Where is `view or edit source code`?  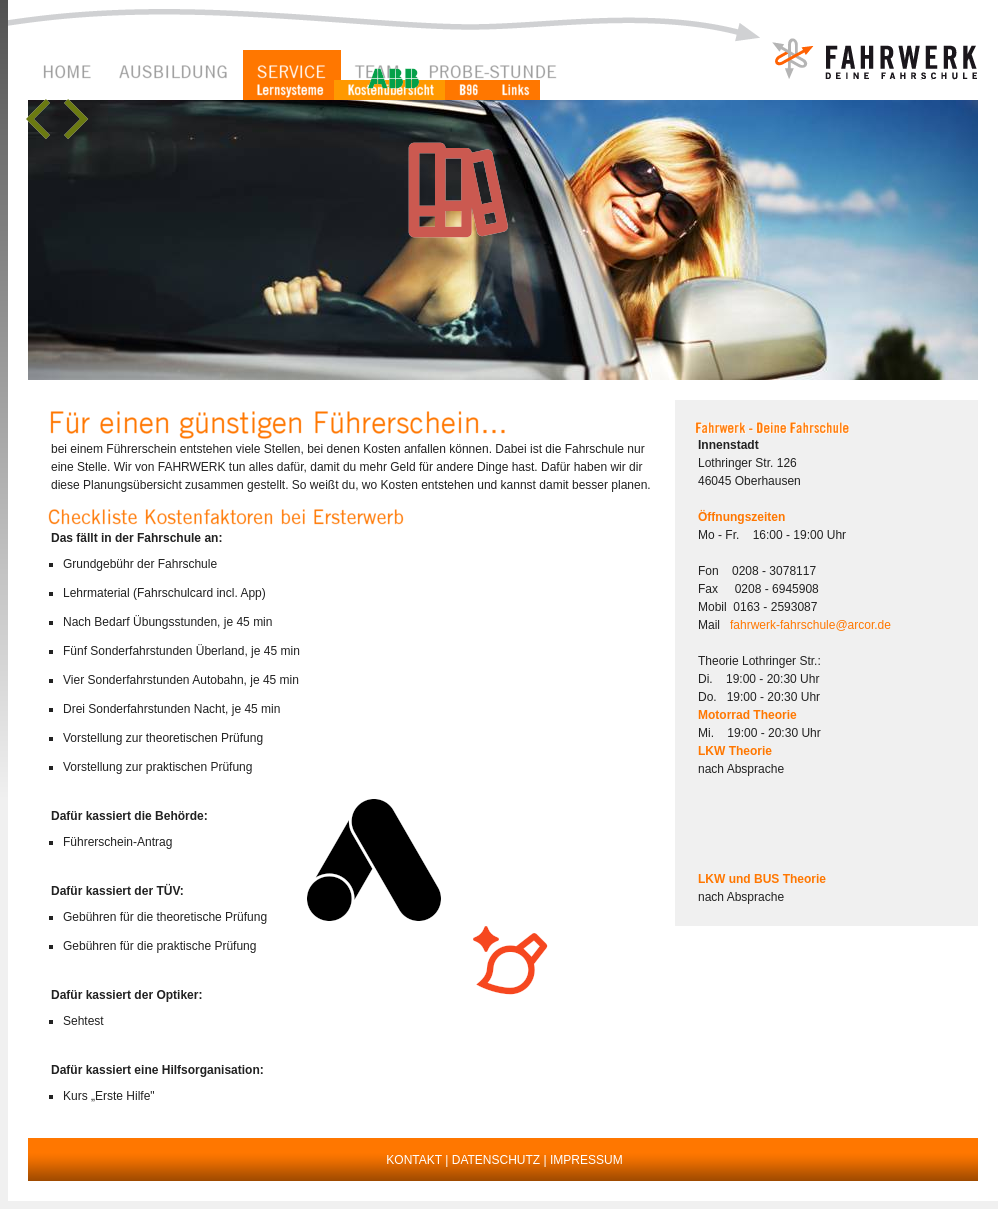
view or edit source code is located at coordinates (57, 119).